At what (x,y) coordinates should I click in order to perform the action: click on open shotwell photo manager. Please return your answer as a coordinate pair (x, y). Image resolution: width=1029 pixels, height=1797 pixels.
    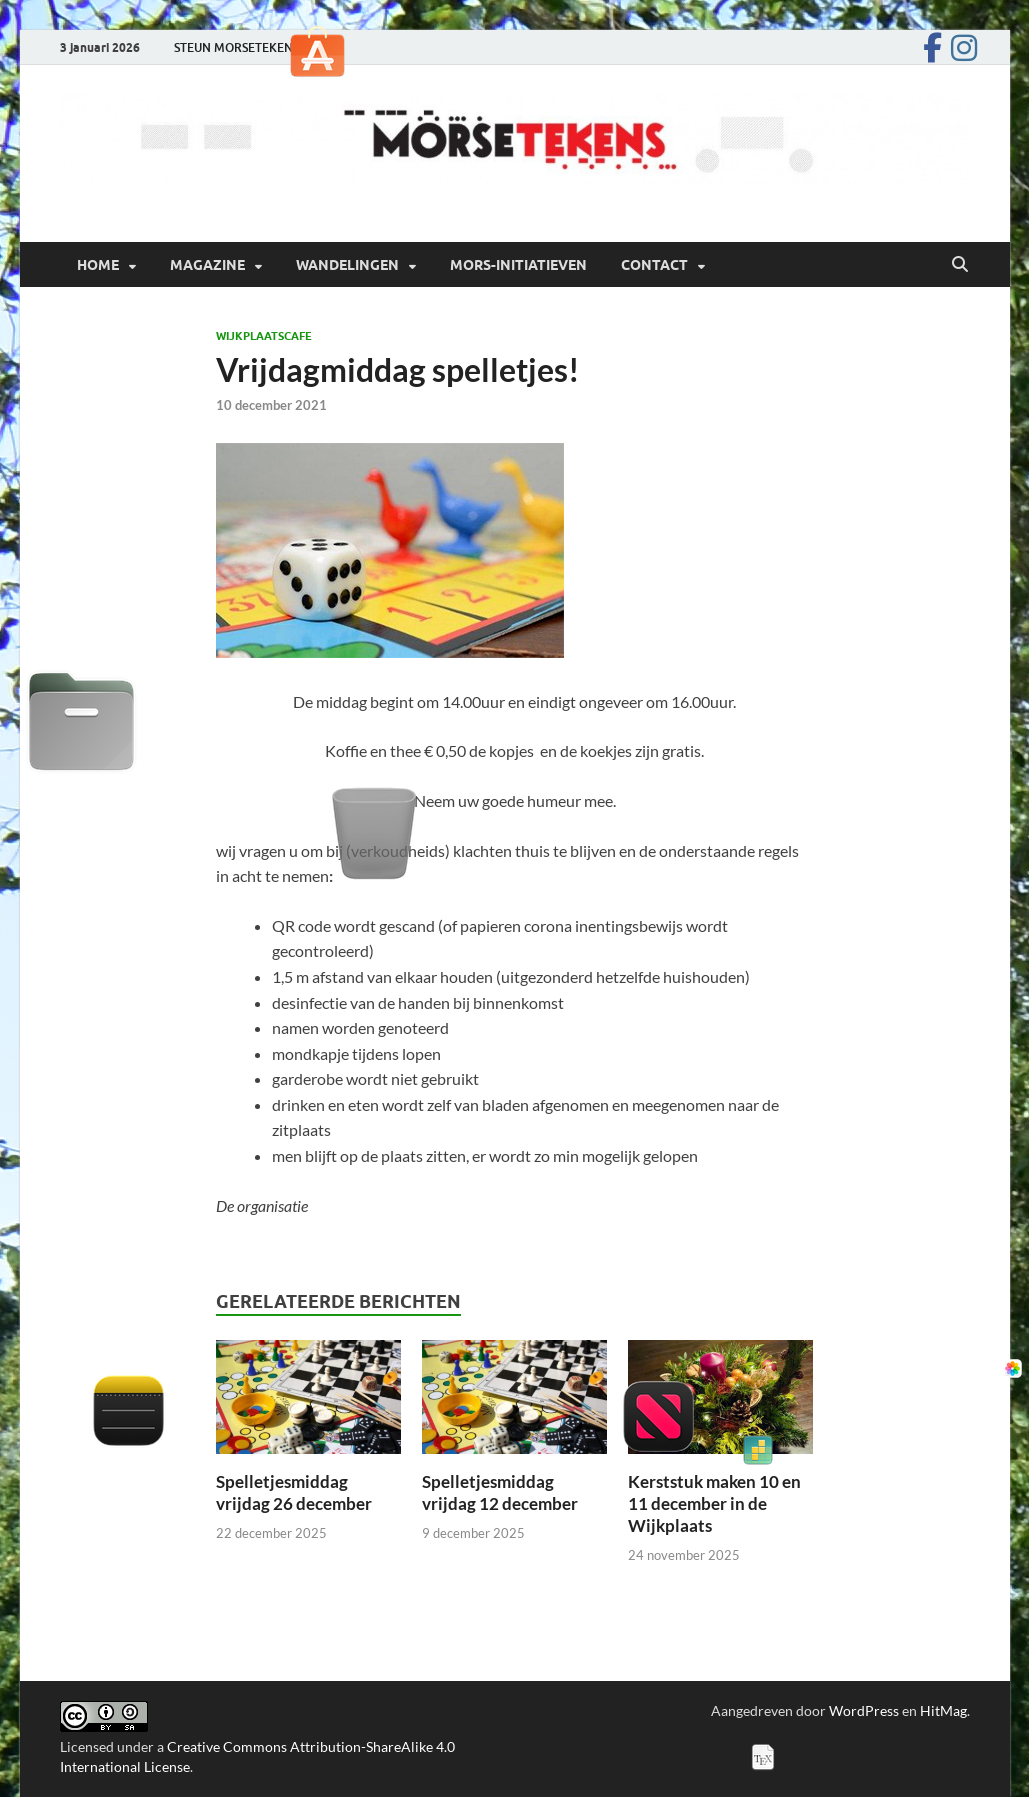
    Looking at the image, I should click on (1012, 1368).